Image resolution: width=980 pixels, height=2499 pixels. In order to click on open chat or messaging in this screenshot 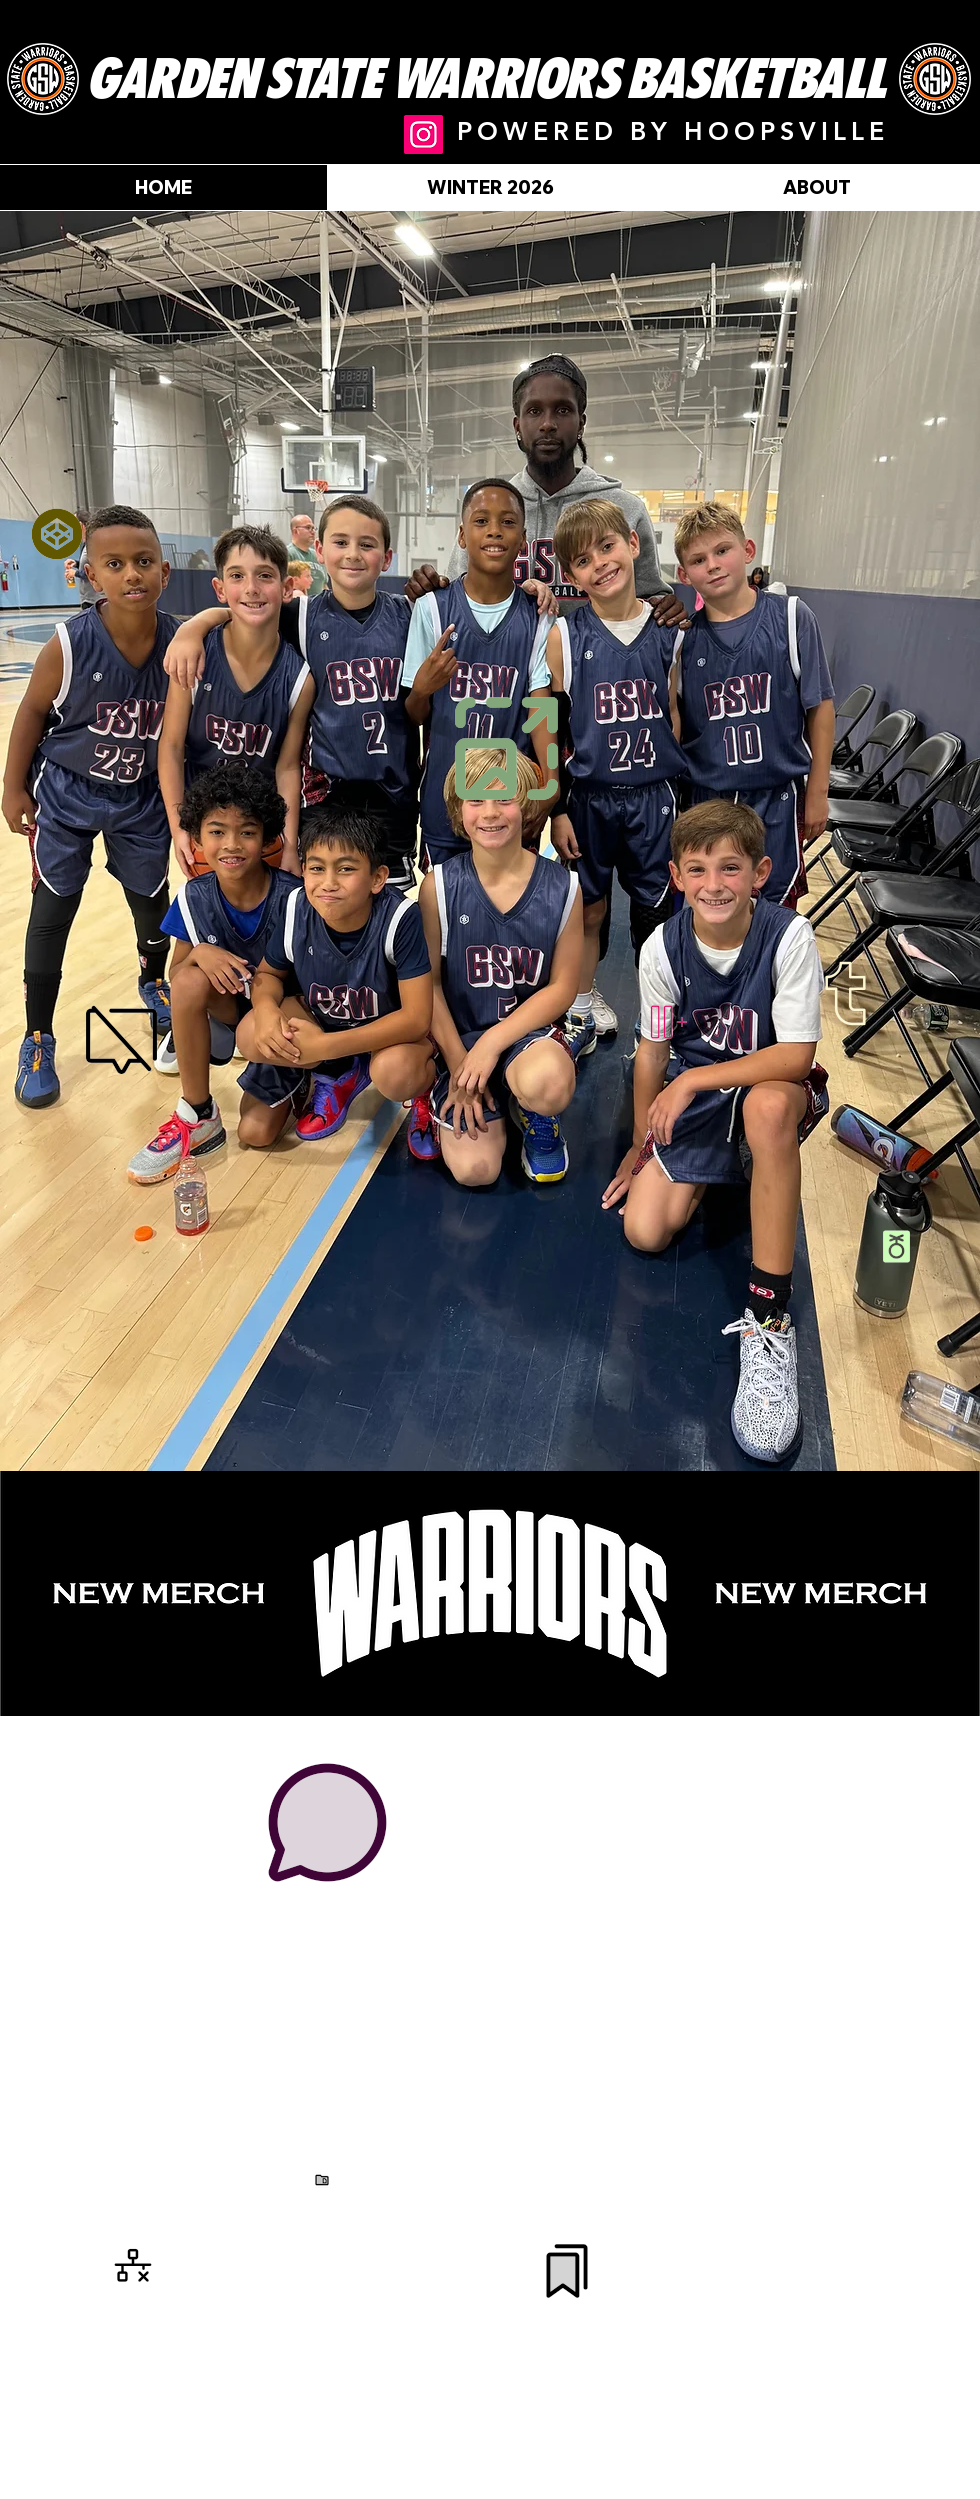, I will do `click(327, 1822)`.